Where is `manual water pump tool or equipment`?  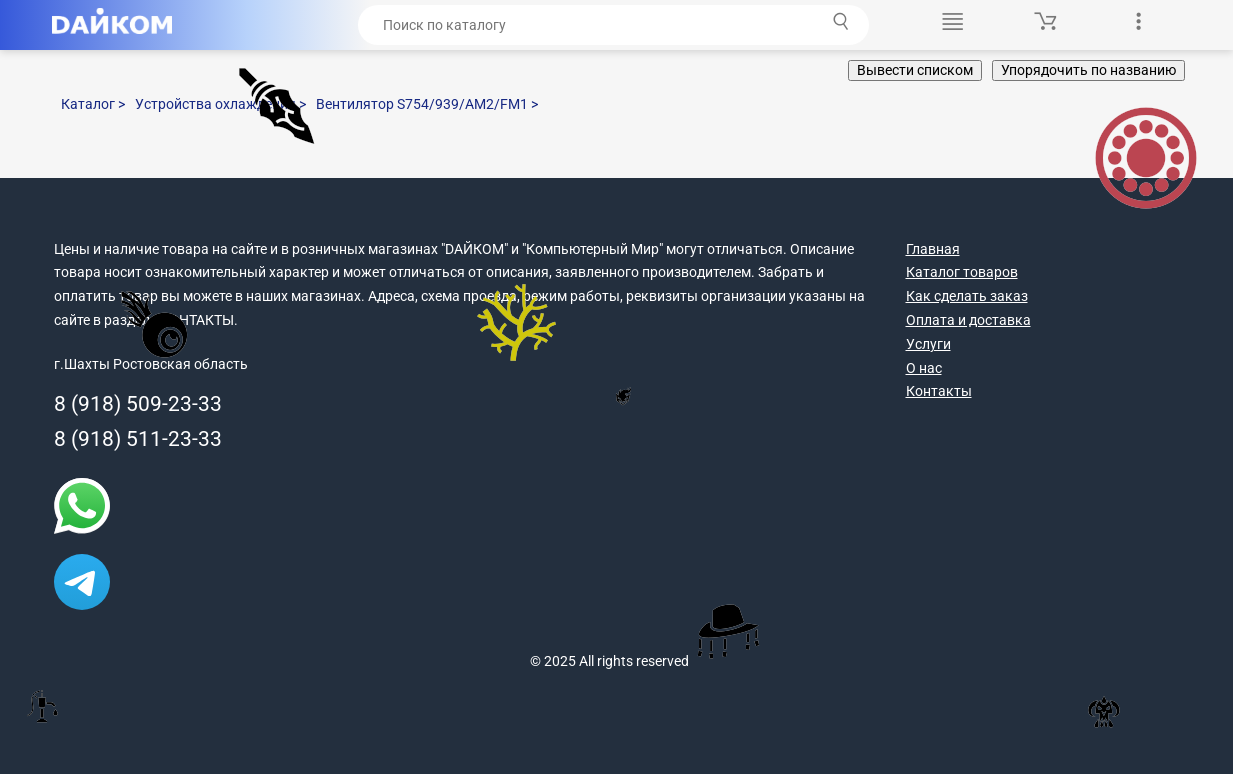
manual water pump tool or equipment is located at coordinates (42, 706).